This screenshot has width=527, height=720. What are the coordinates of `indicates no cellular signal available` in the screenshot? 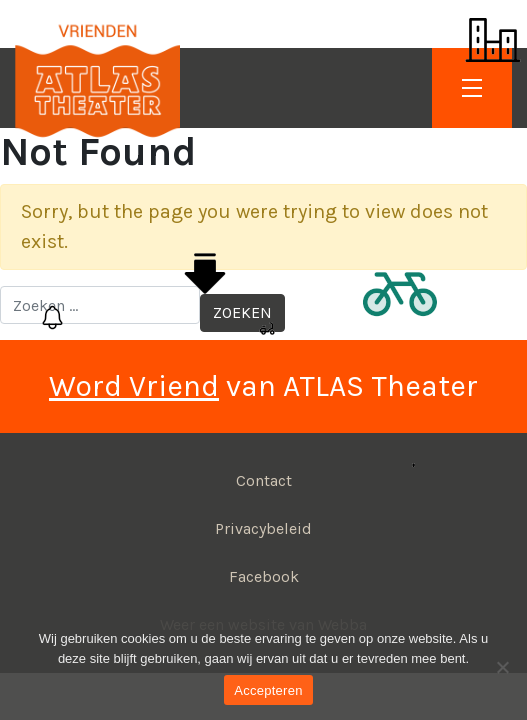 It's located at (428, 454).